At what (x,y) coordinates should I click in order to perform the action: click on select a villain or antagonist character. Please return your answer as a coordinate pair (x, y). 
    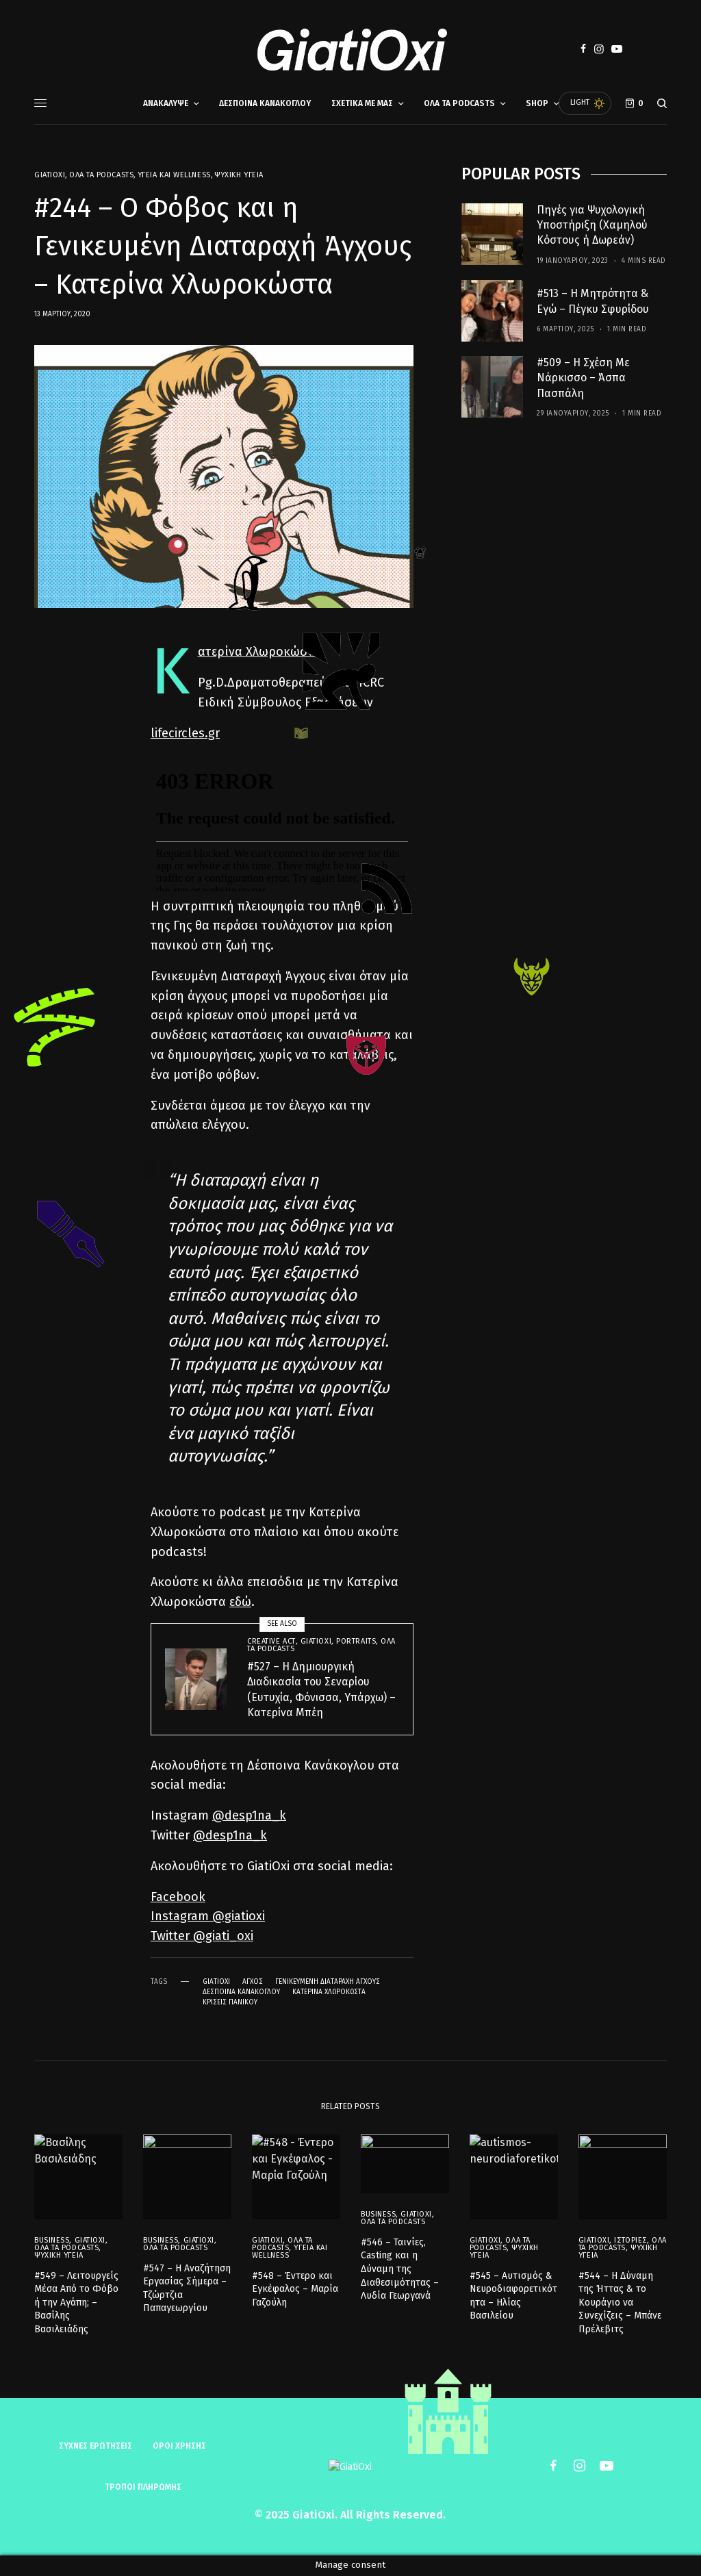
    Looking at the image, I should click on (531, 976).